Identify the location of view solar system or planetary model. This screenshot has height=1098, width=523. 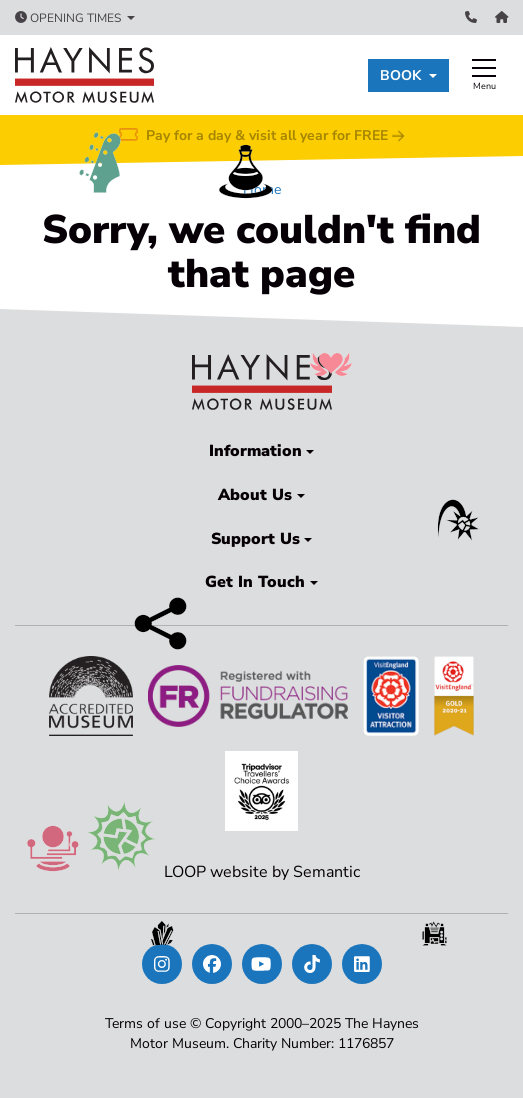
(53, 847).